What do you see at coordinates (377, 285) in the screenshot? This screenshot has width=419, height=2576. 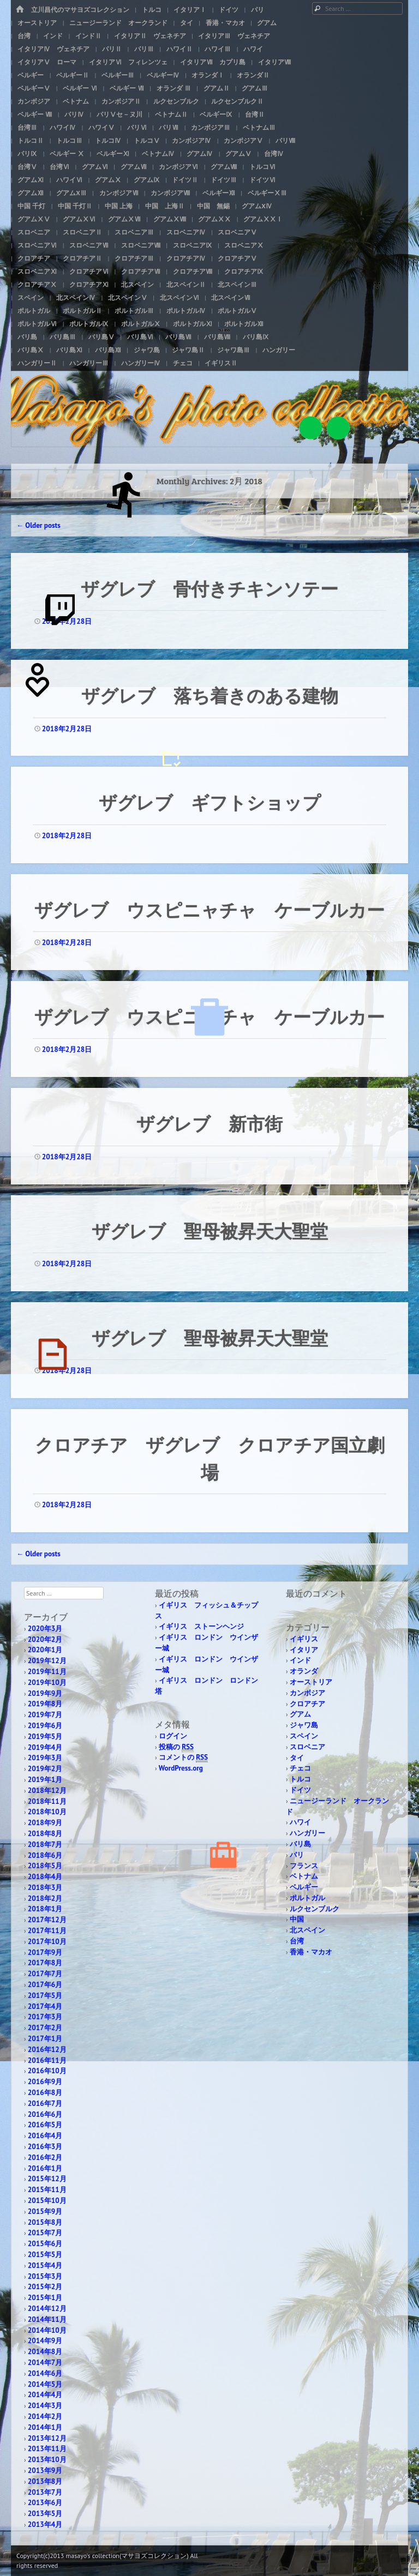 I see `fork a repository` at bounding box center [377, 285].